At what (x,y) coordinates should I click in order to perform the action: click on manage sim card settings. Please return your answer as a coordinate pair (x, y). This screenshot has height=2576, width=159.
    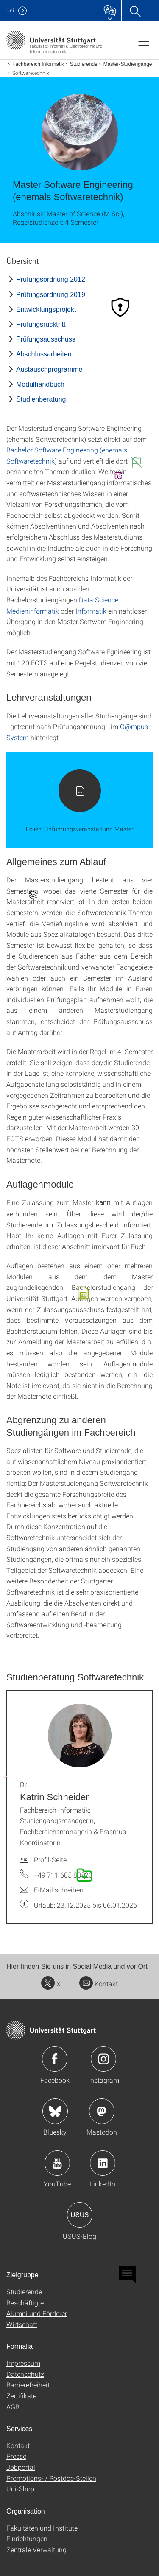
    Looking at the image, I should click on (83, 1293).